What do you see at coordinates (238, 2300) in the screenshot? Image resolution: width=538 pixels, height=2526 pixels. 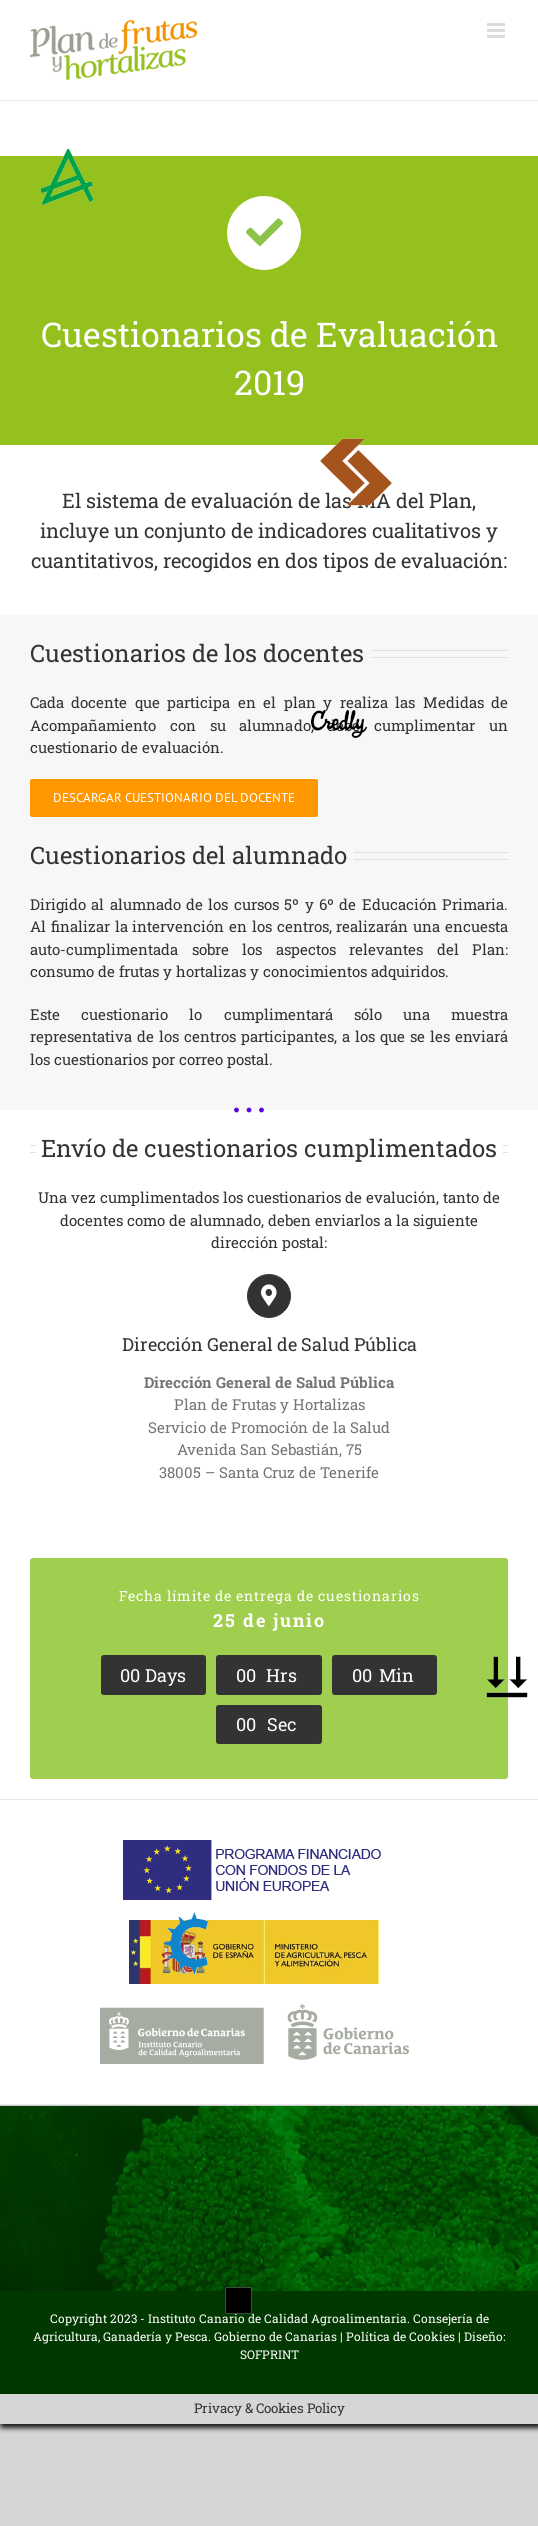 I see `stop media playback` at bounding box center [238, 2300].